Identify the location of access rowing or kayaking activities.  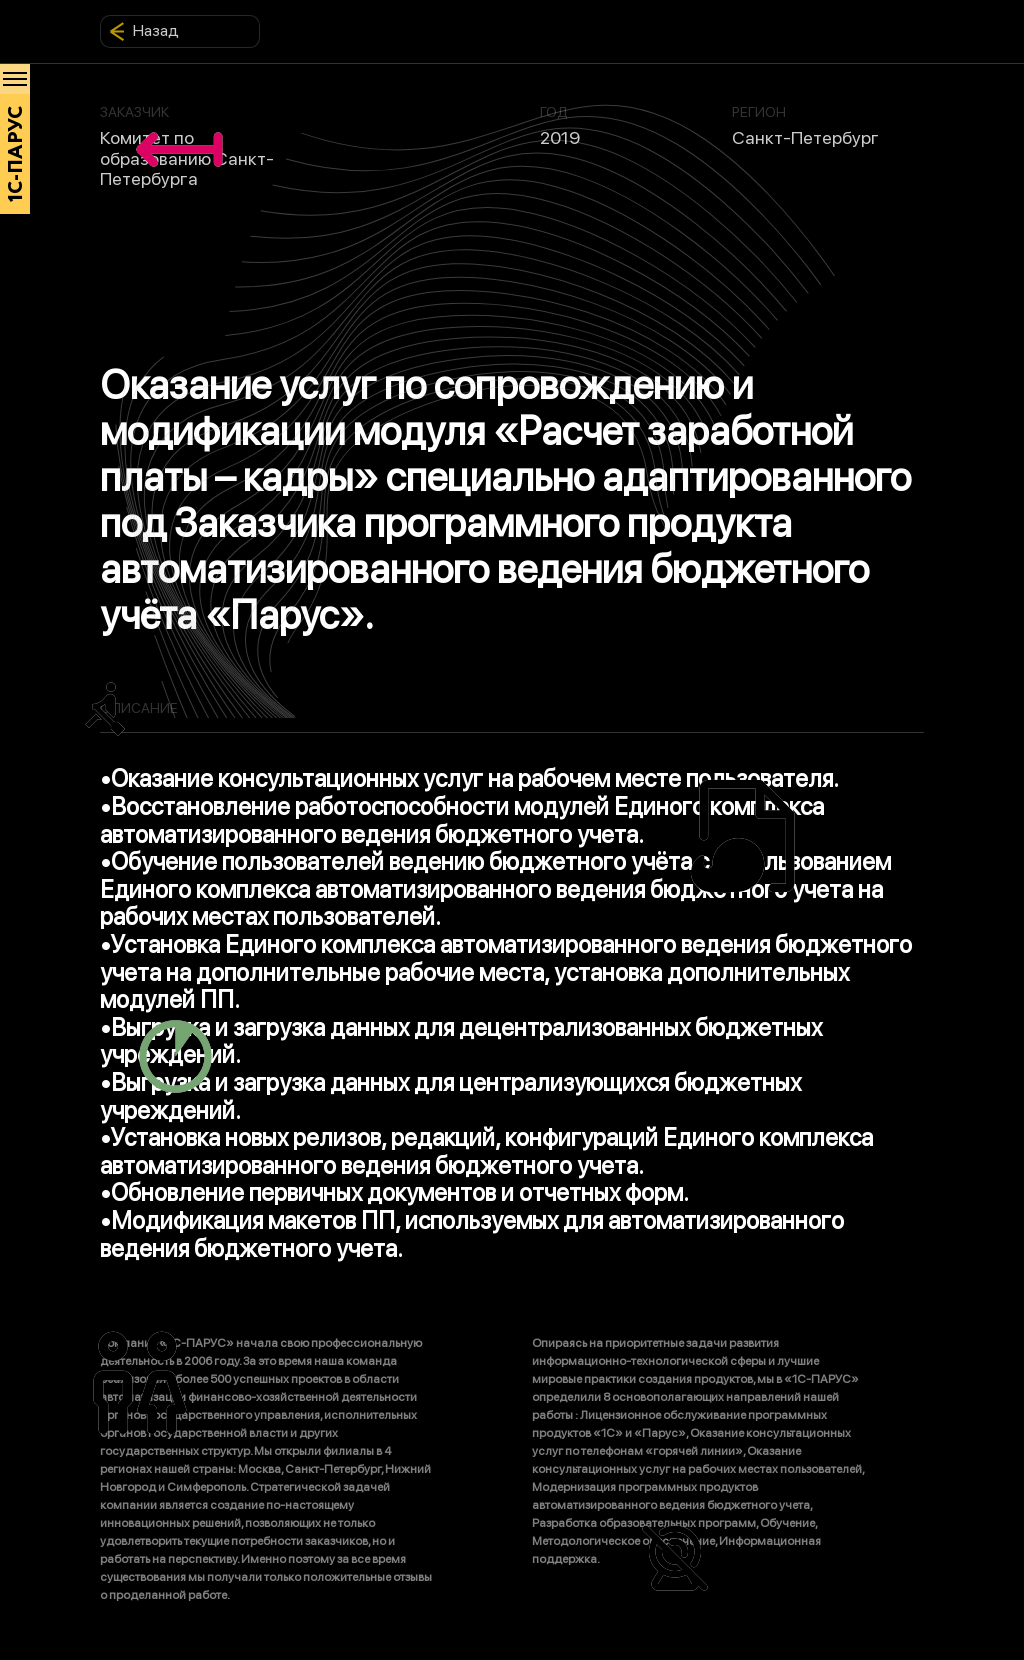
(104, 708).